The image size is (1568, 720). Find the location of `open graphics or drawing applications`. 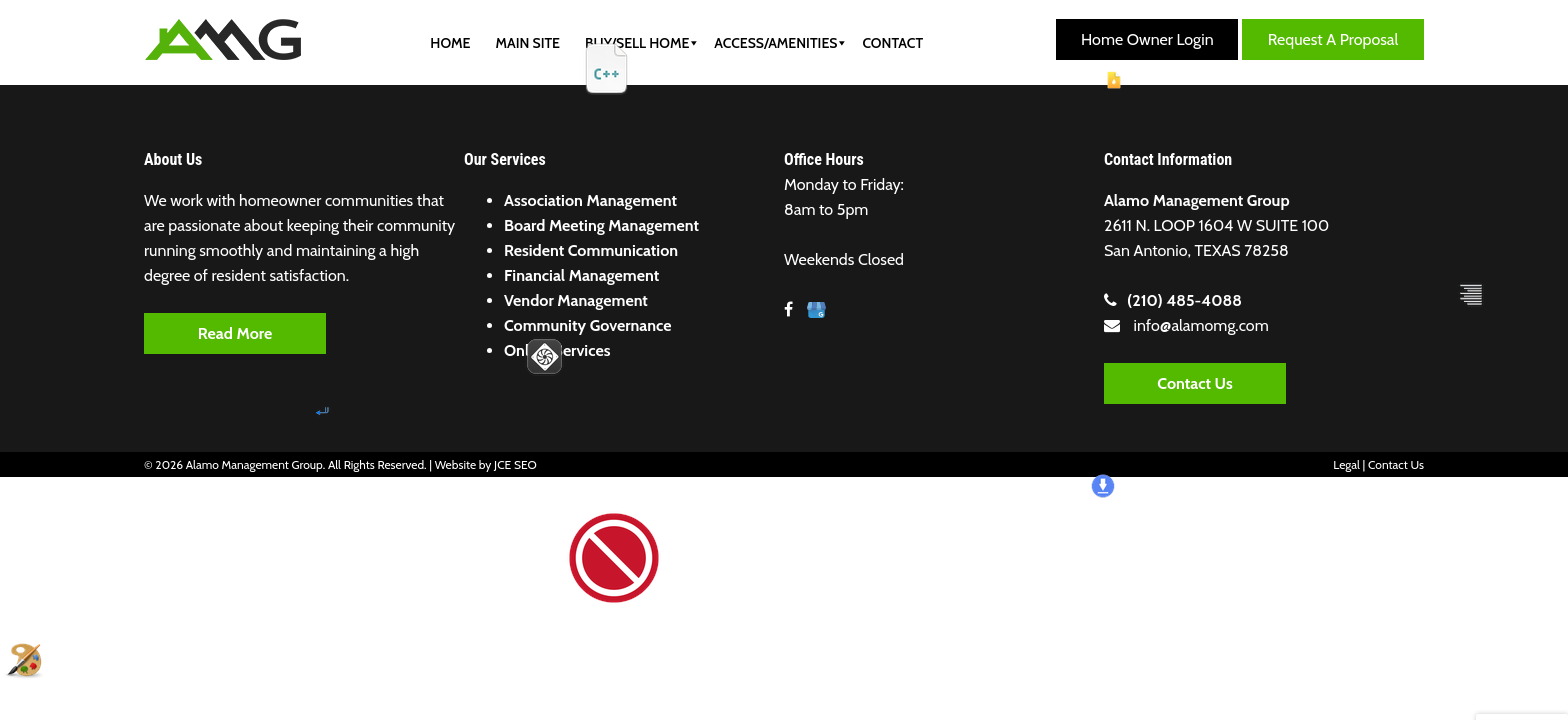

open graphics or drawing applications is located at coordinates (24, 661).